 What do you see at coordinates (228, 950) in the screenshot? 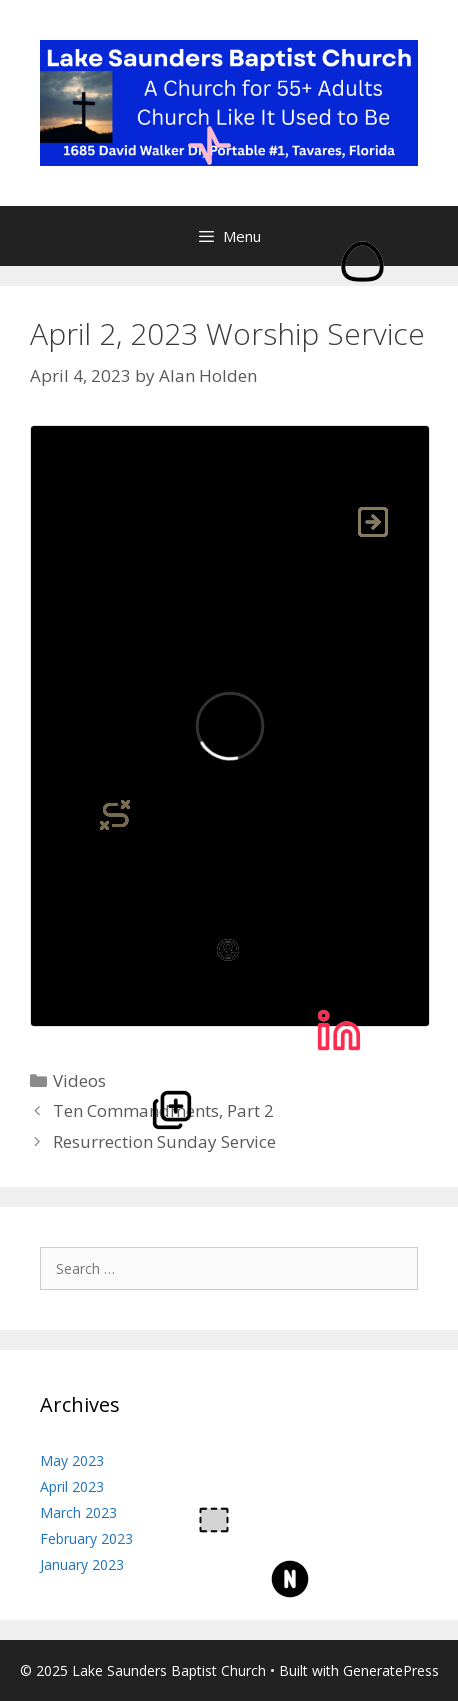
I see `visit couchsurfing website or app` at bounding box center [228, 950].